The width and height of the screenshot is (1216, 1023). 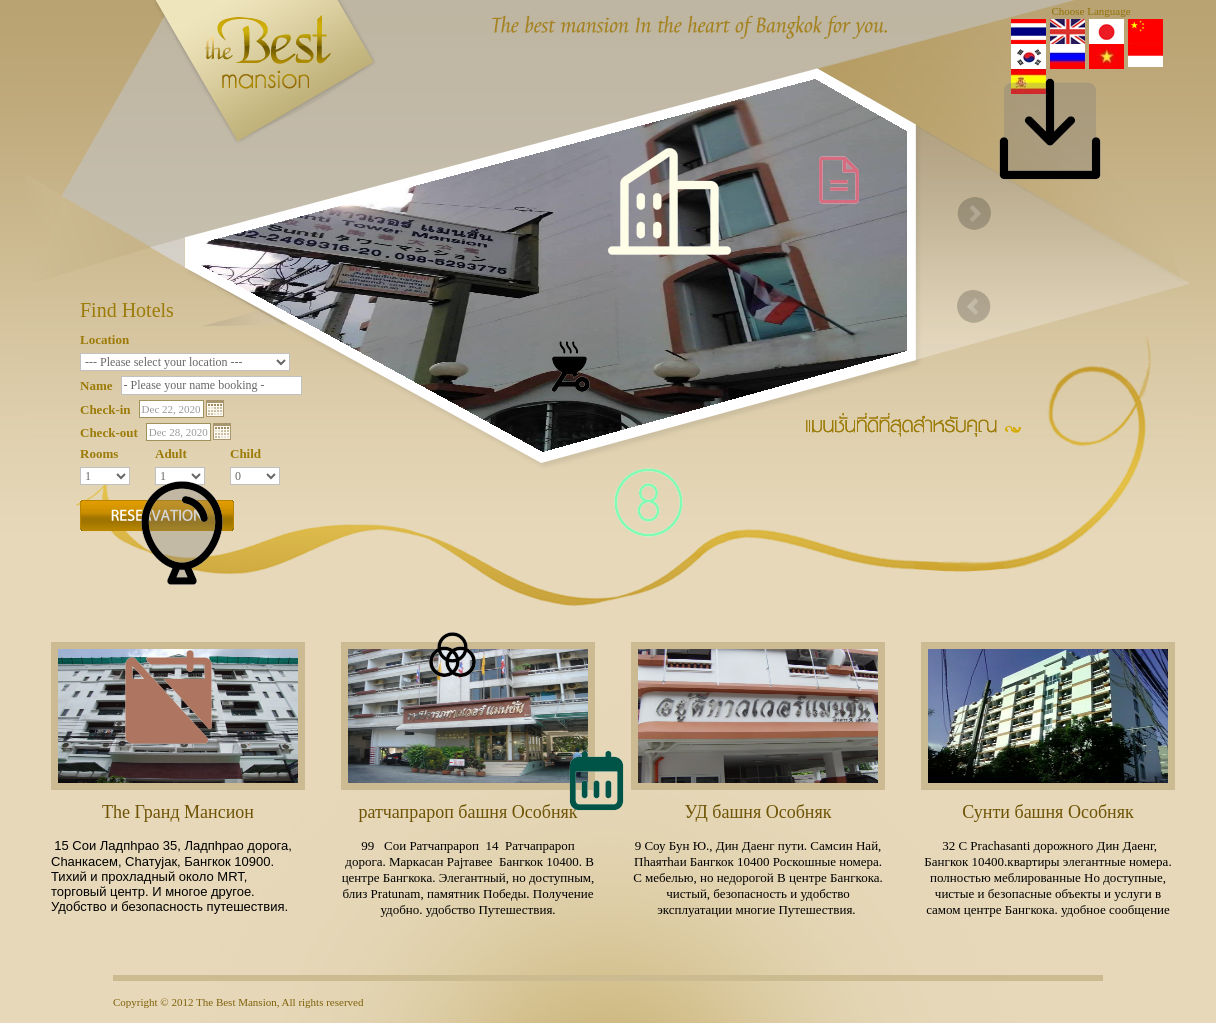 What do you see at coordinates (596, 780) in the screenshot?
I see `view monthly calendar` at bounding box center [596, 780].